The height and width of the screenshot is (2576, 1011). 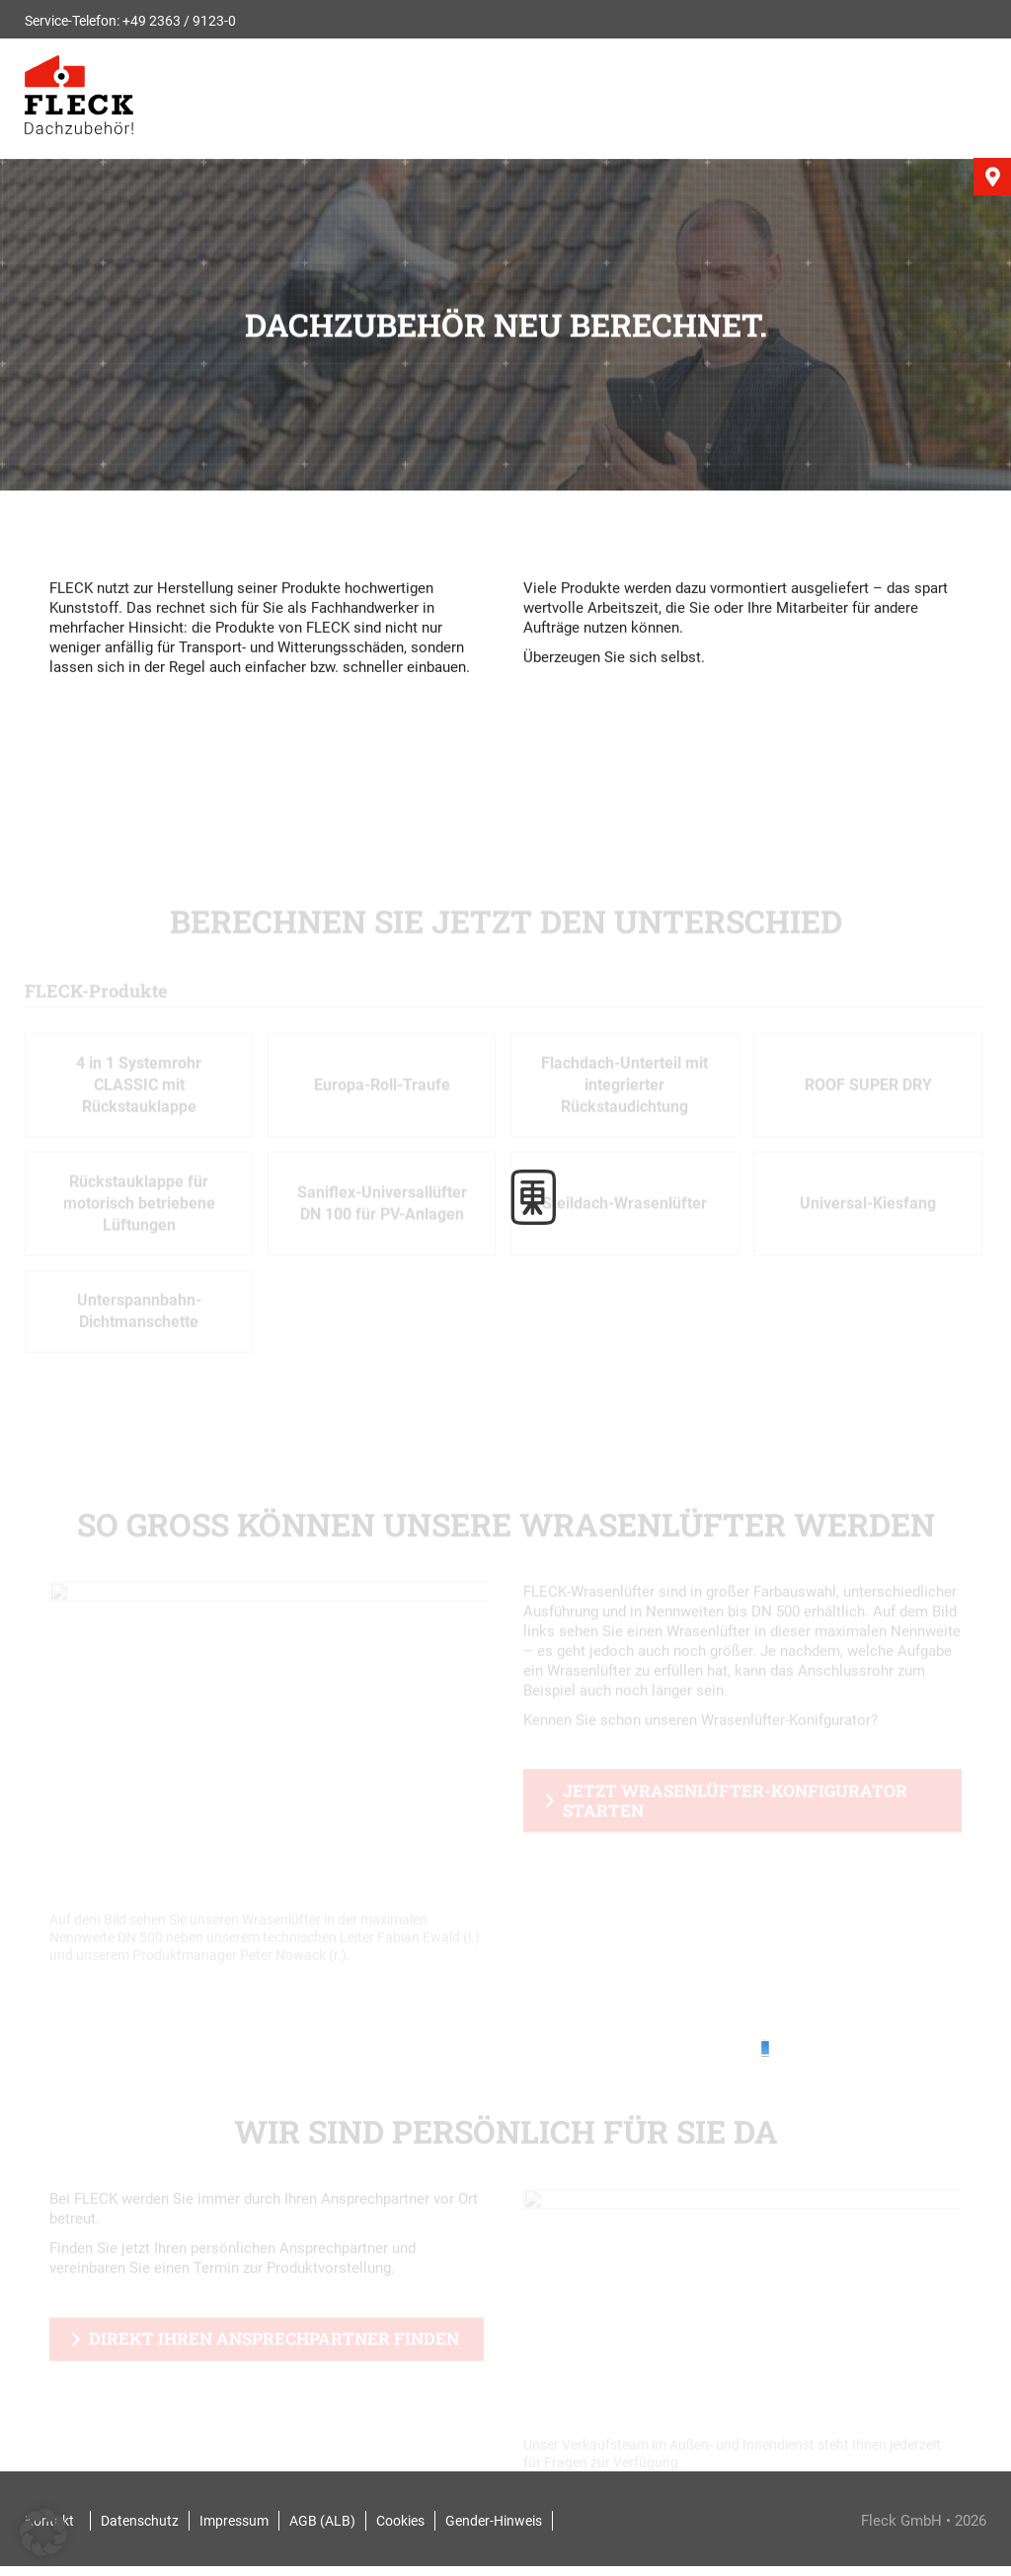 What do you see at coordinates (765, 2048) in the screenshot?
I see `connect or manage an iPhone device` at bounding box center [765, 2048].